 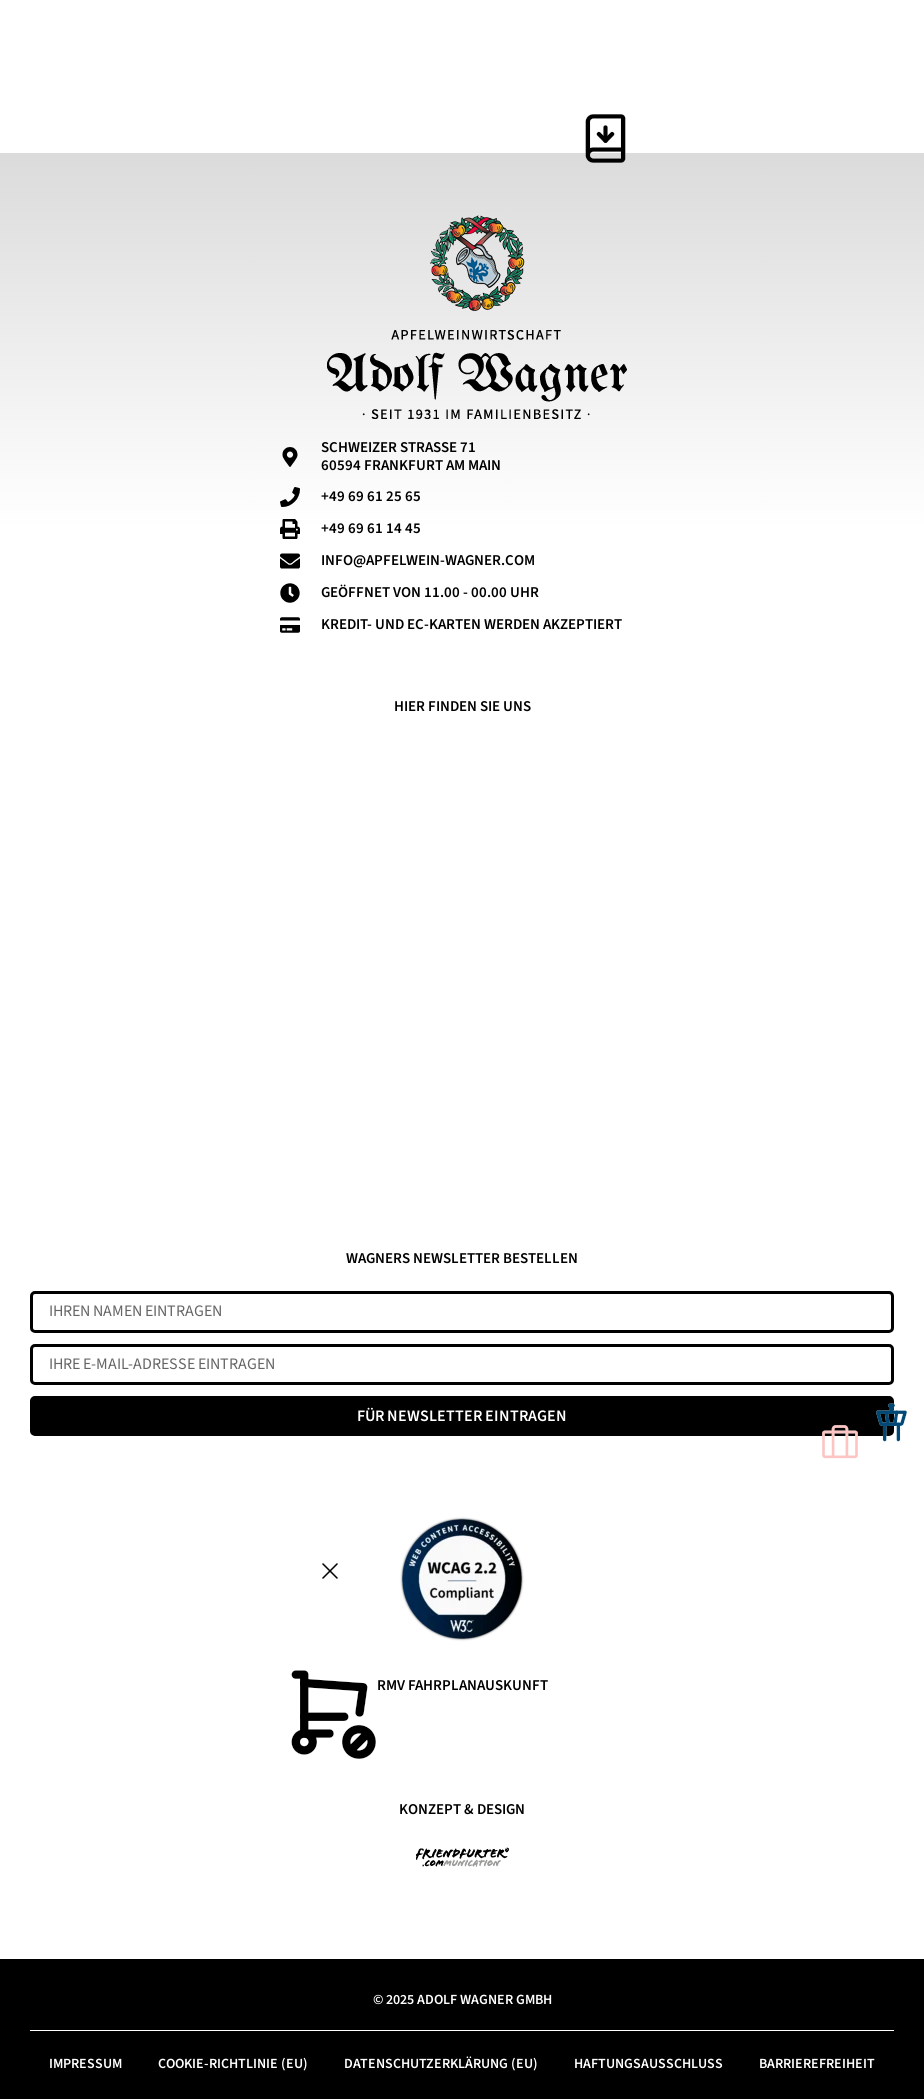 What do you see at coordinates (605, 138) in the screenshot?
I see `download a book or ebook` at bounding box center [605, 138].